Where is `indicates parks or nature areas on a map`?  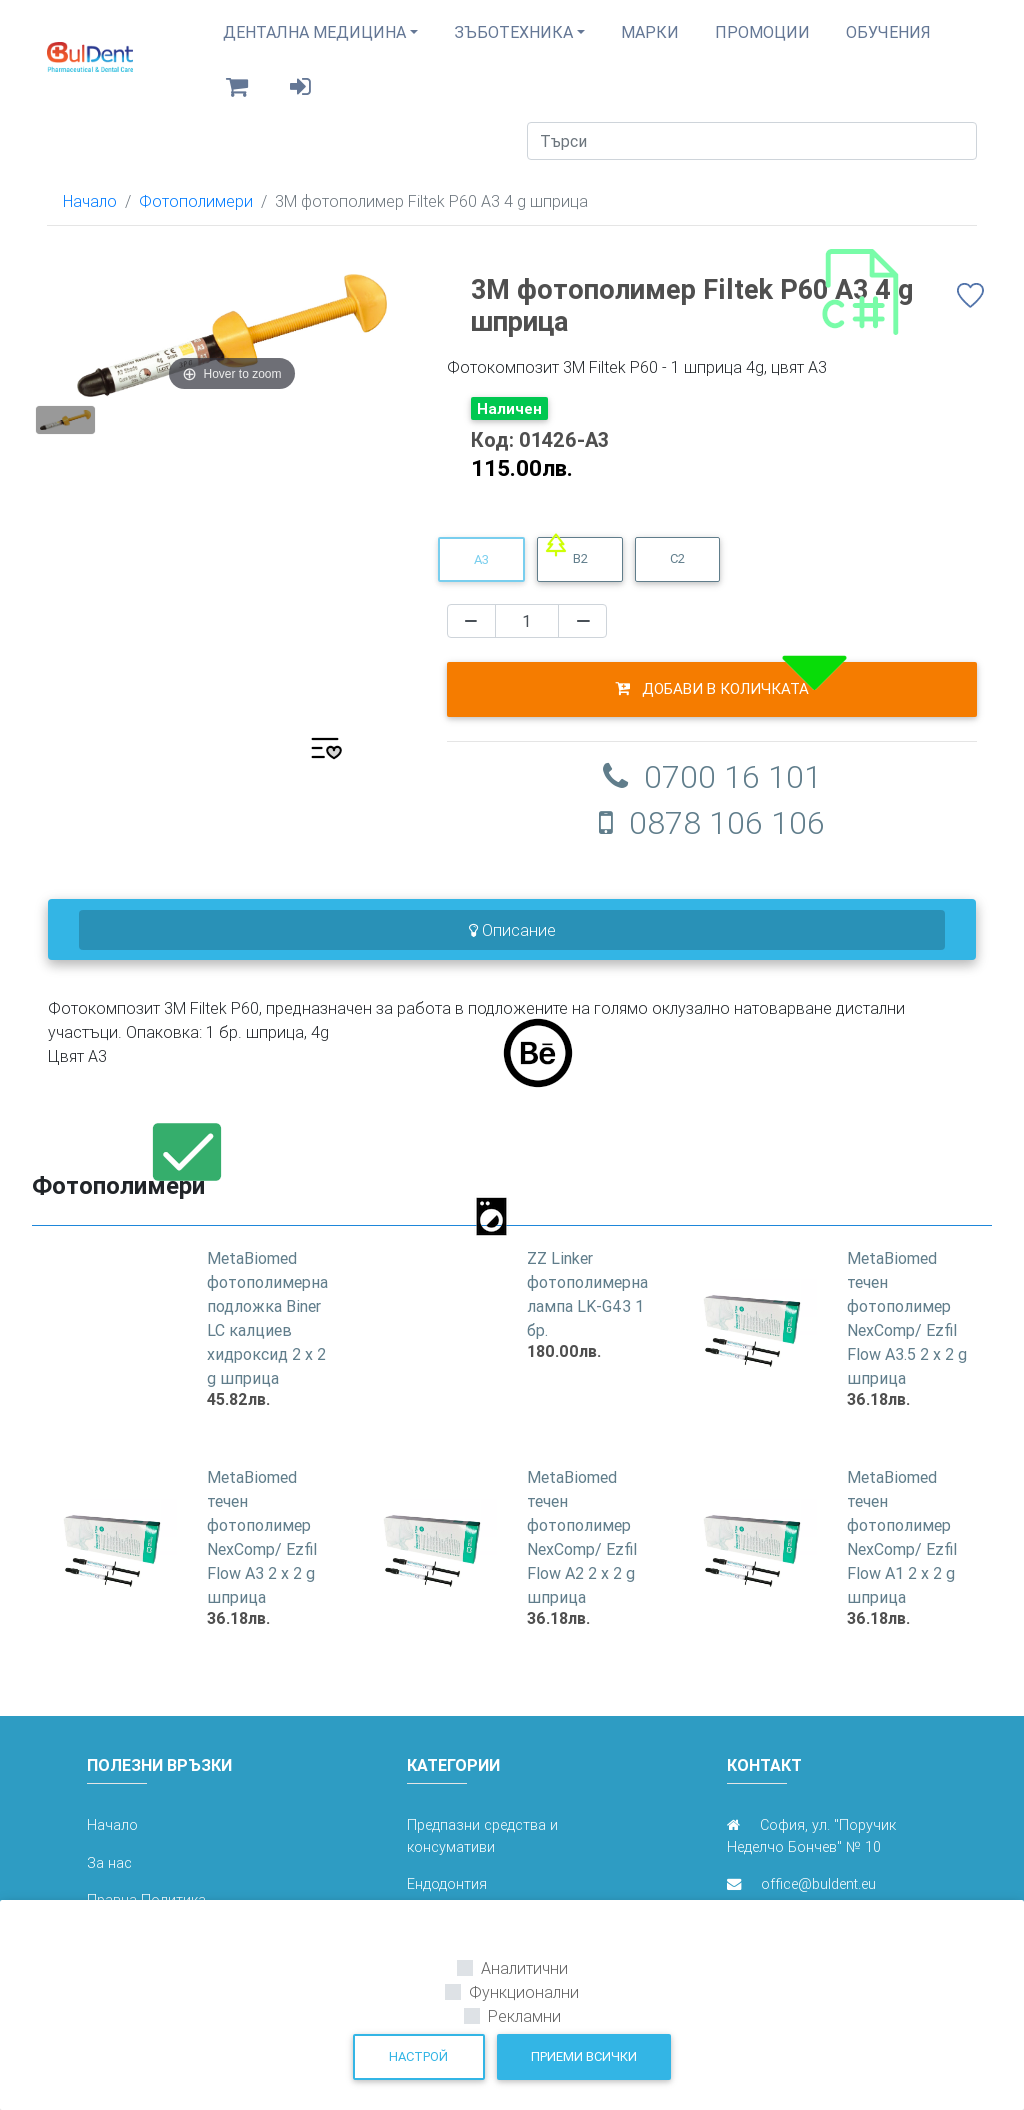 indicates parks or nature areas on a map is located at coordinates (556, 545).